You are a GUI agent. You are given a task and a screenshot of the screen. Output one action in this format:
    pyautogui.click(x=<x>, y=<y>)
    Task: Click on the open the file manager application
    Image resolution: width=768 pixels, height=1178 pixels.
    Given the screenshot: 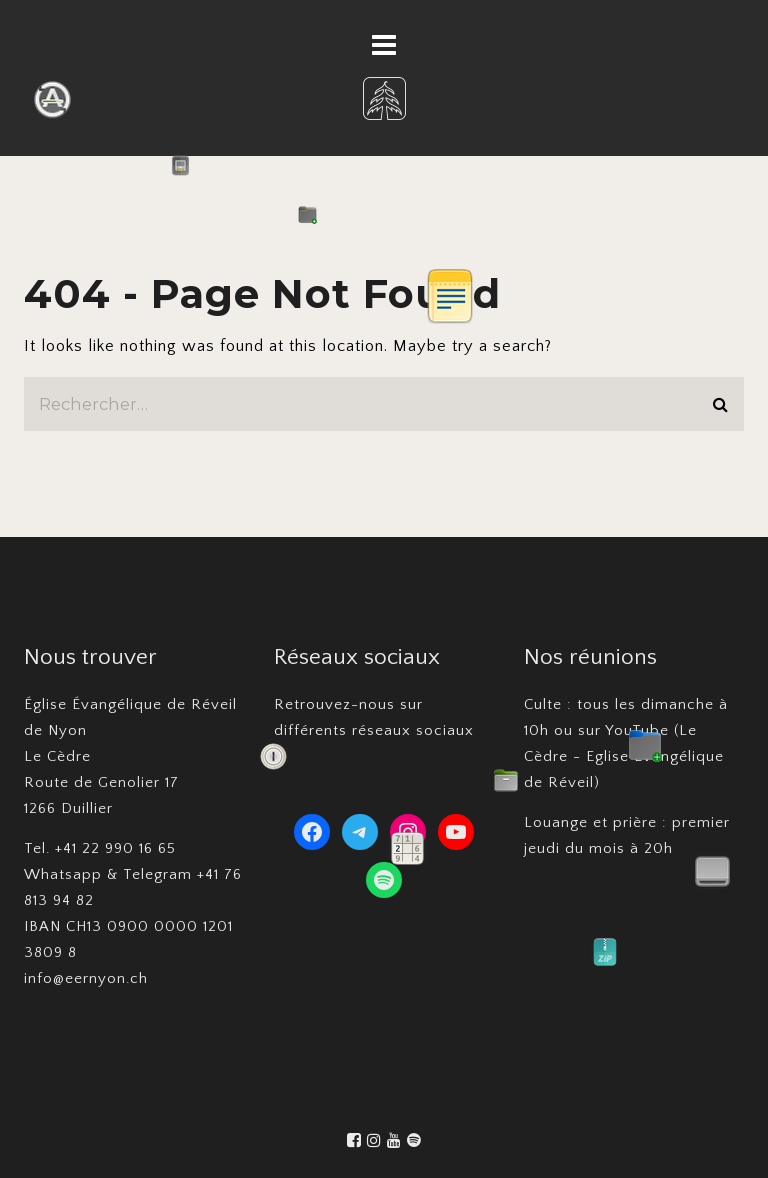 What is the action you would take?
    pyautogui.click(x=506, y=780)
    